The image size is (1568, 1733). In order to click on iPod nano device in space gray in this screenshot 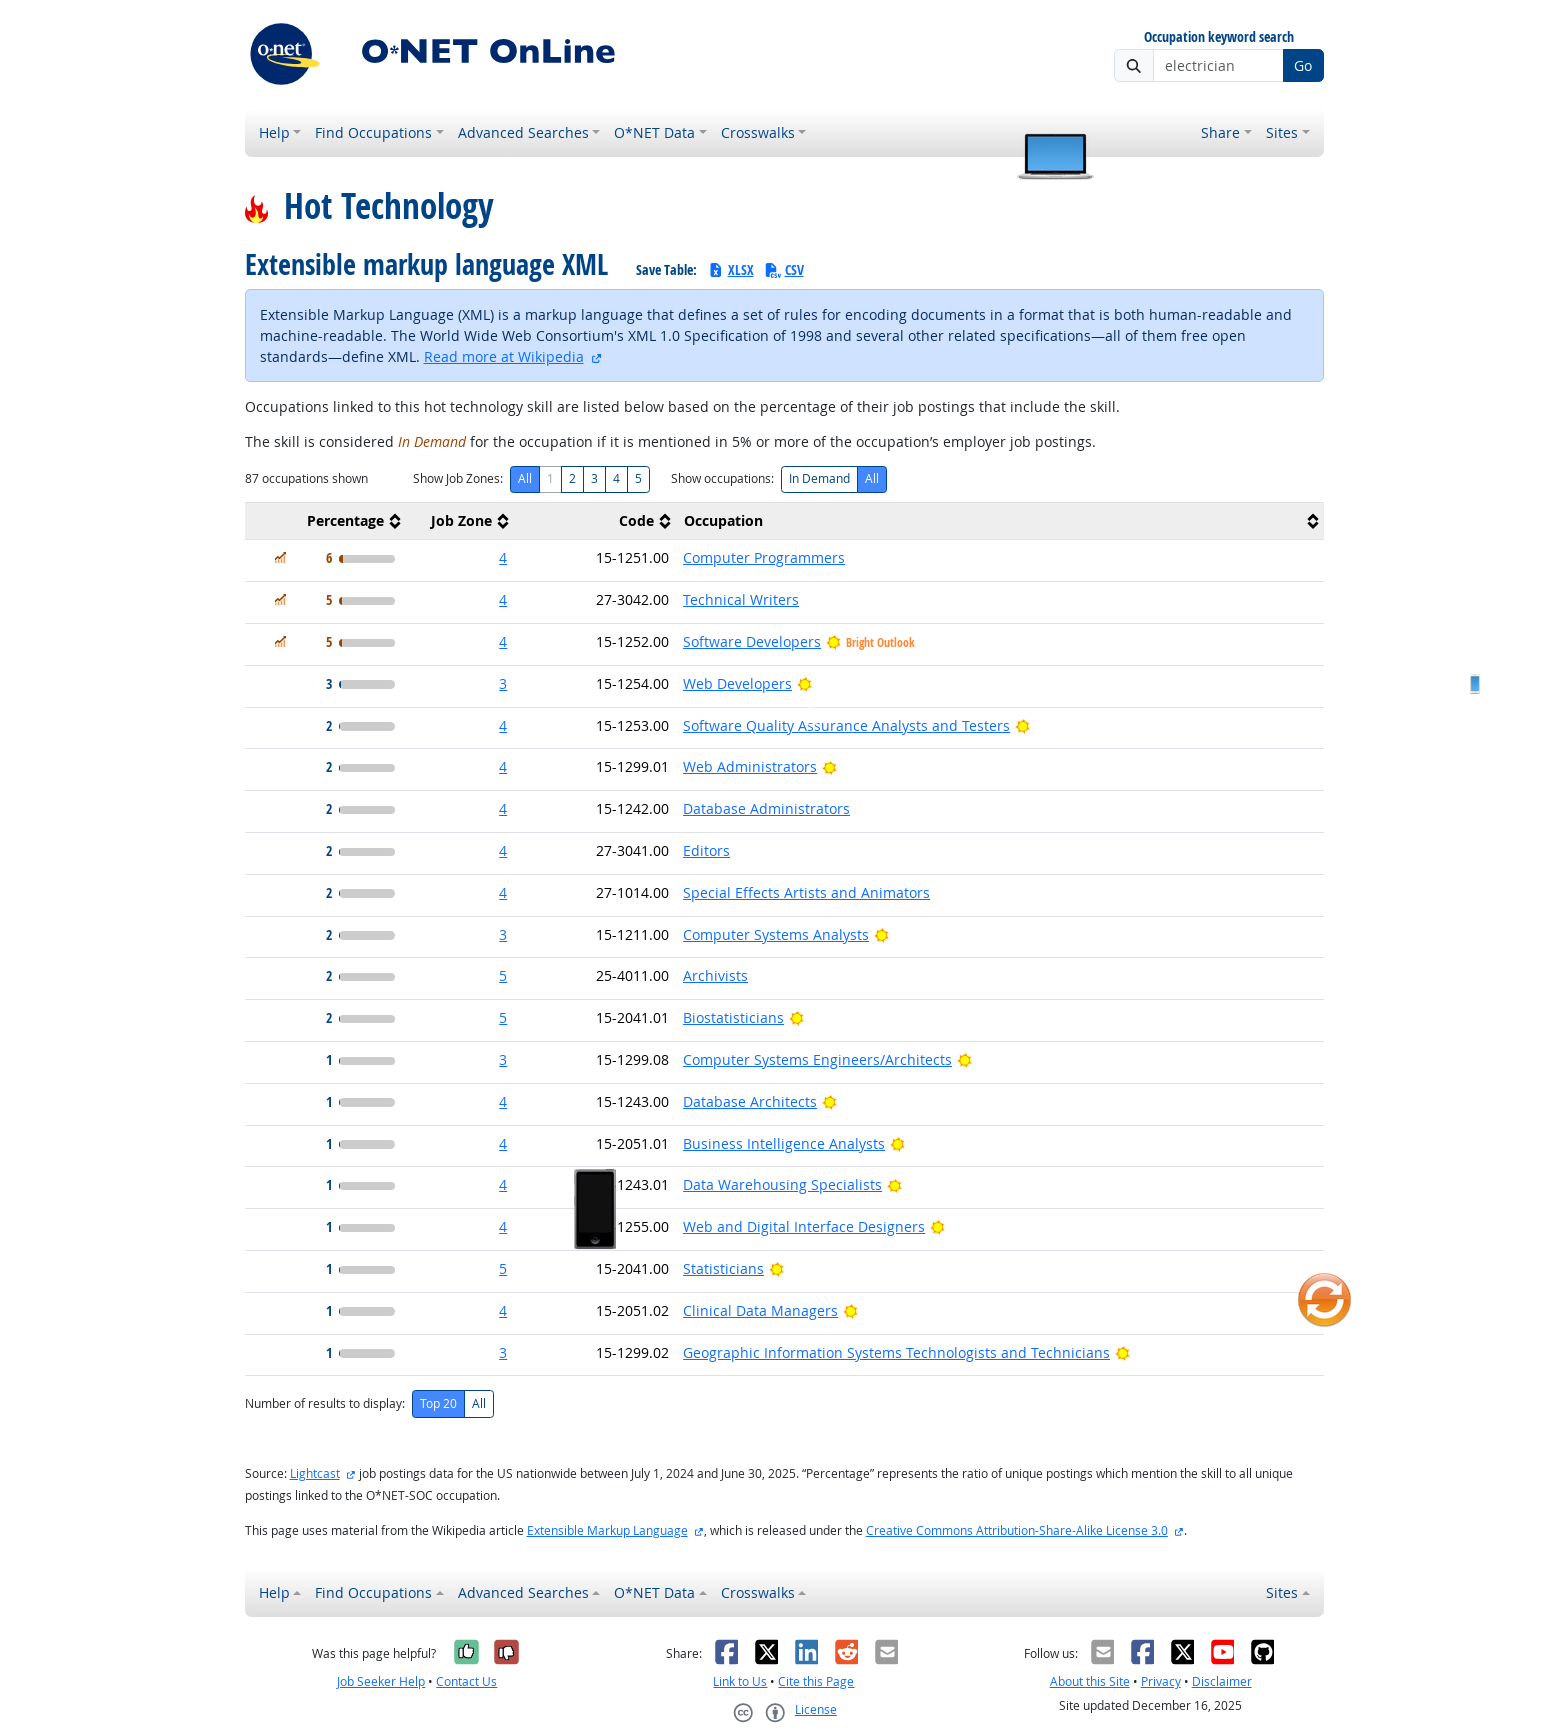, I will do `click(595, 1209)`.